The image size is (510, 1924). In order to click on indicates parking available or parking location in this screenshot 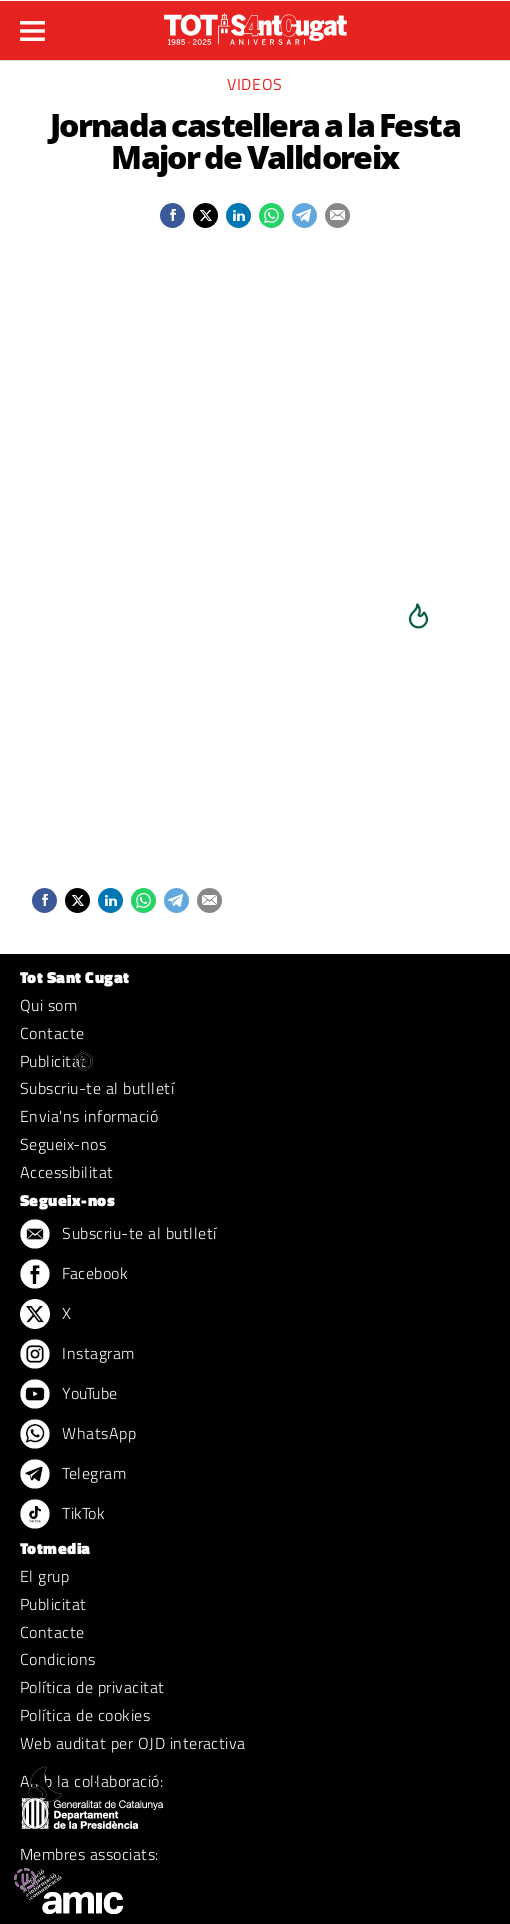, I will do `click(83, 1061)`.